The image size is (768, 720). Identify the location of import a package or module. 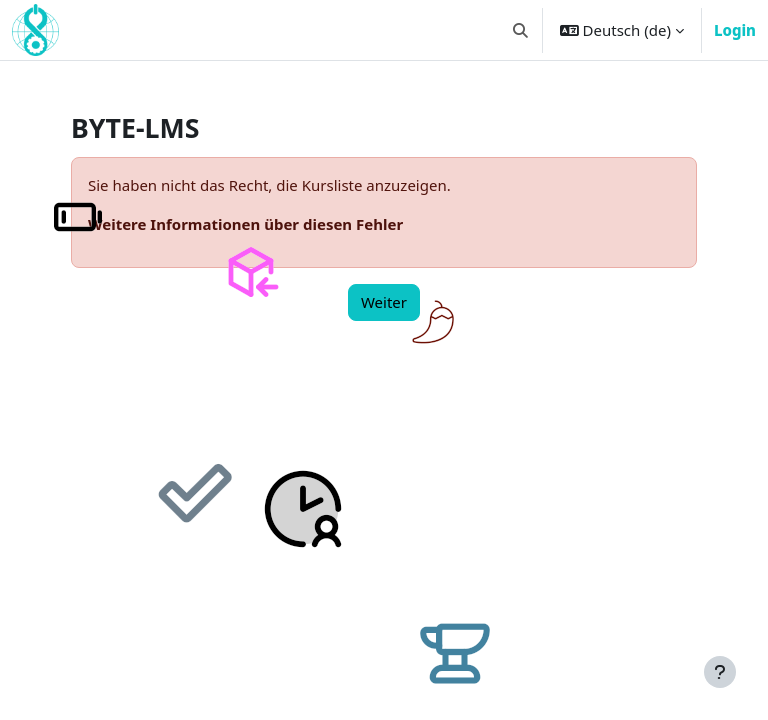
(251, 272).